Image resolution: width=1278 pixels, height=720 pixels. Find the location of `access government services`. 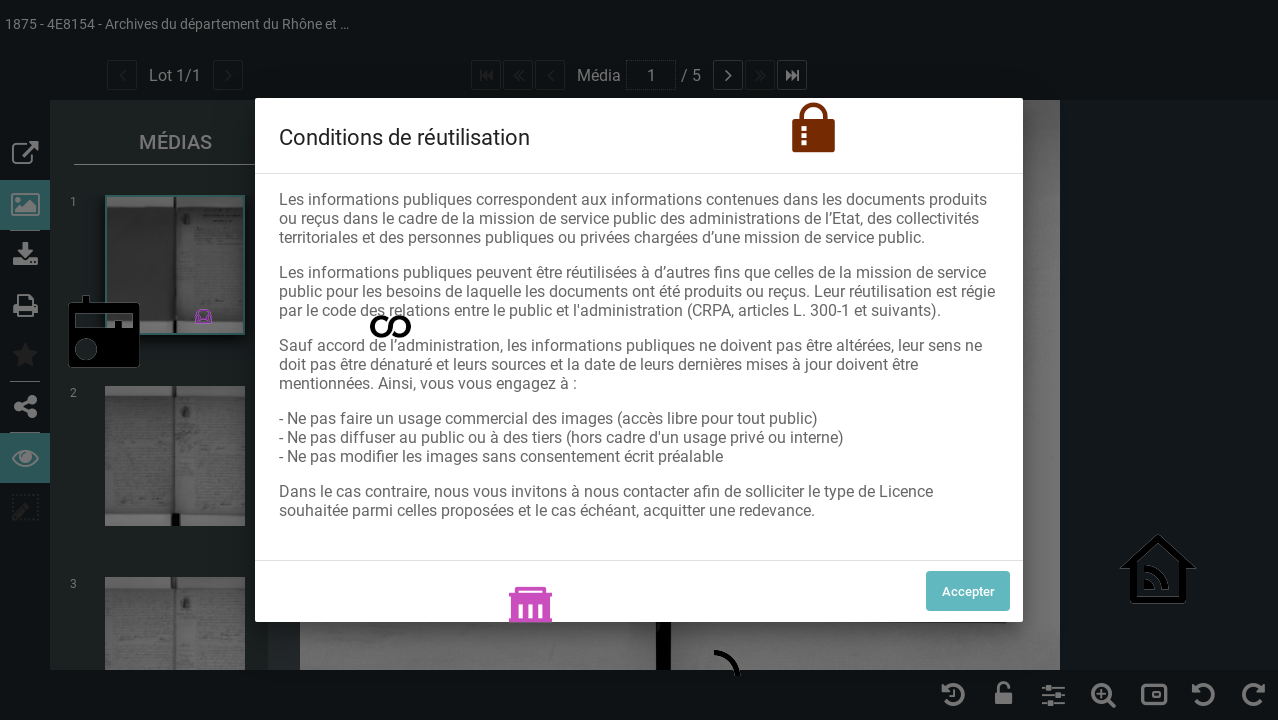

access government services is located at coordinates (530, 604).